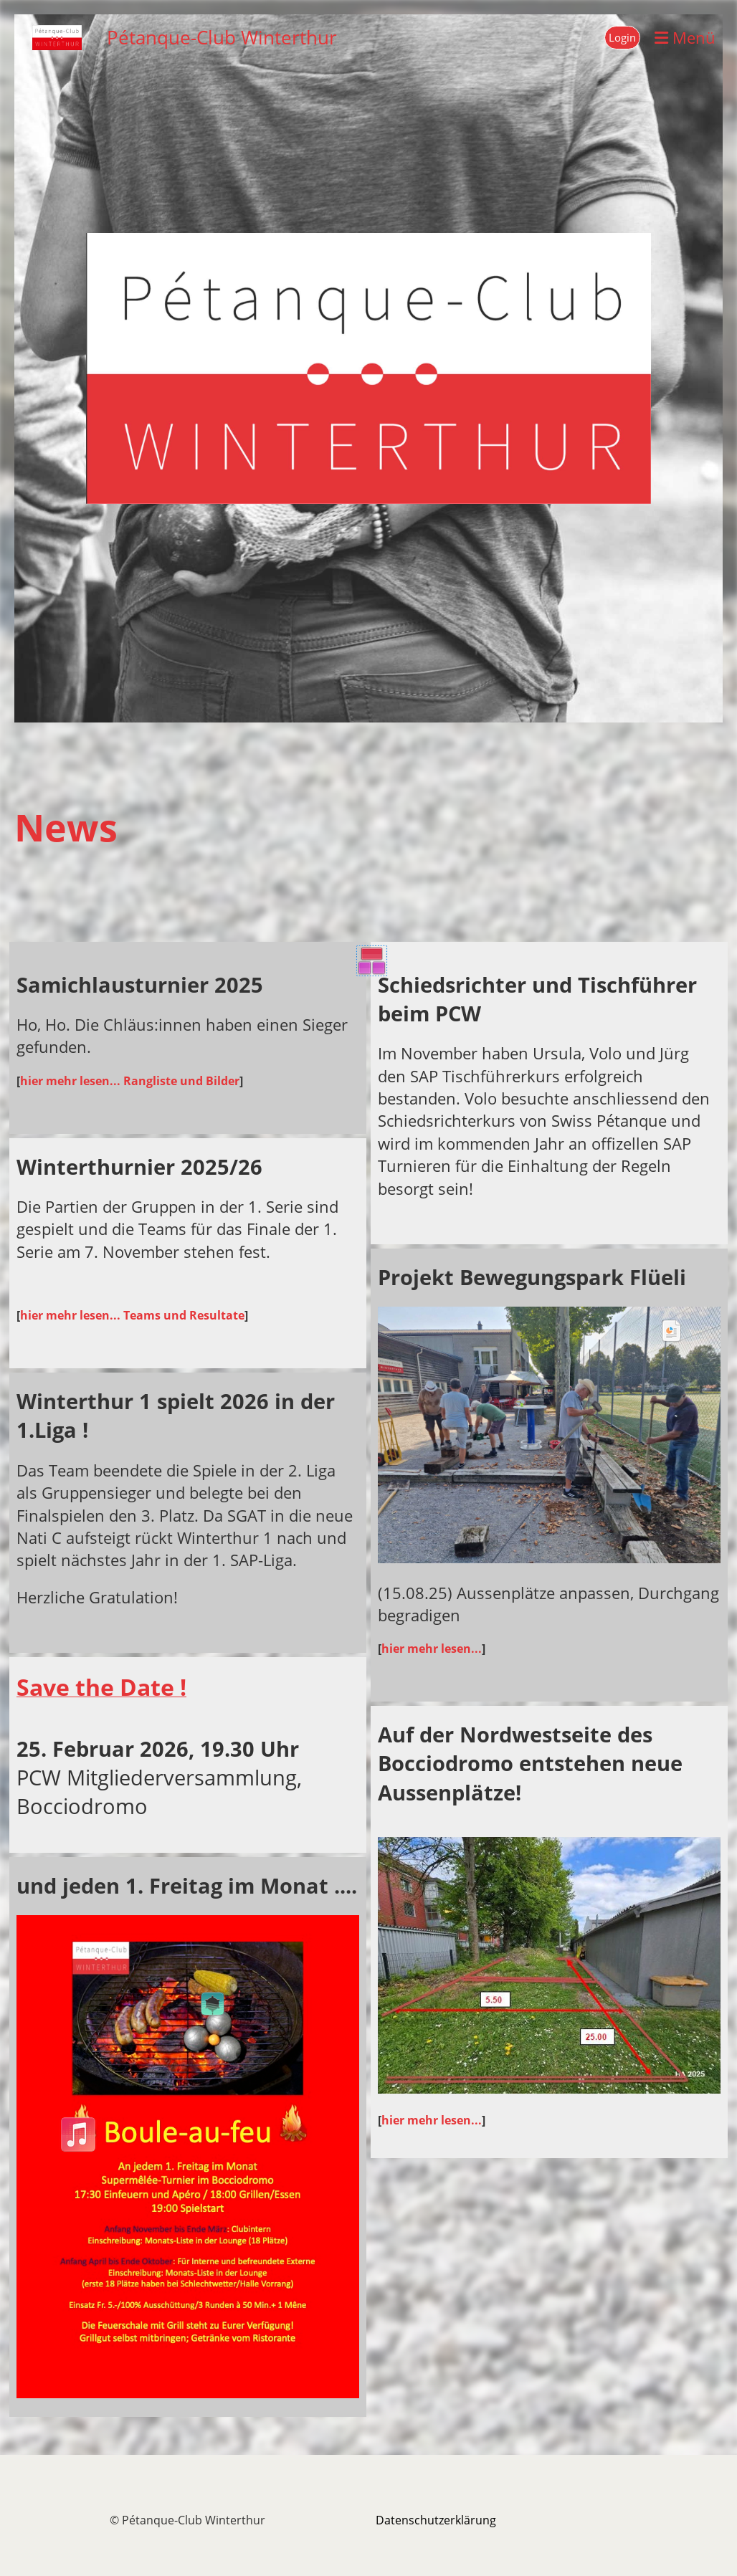  I want to click on select all items in the current view, so click(371, 960).